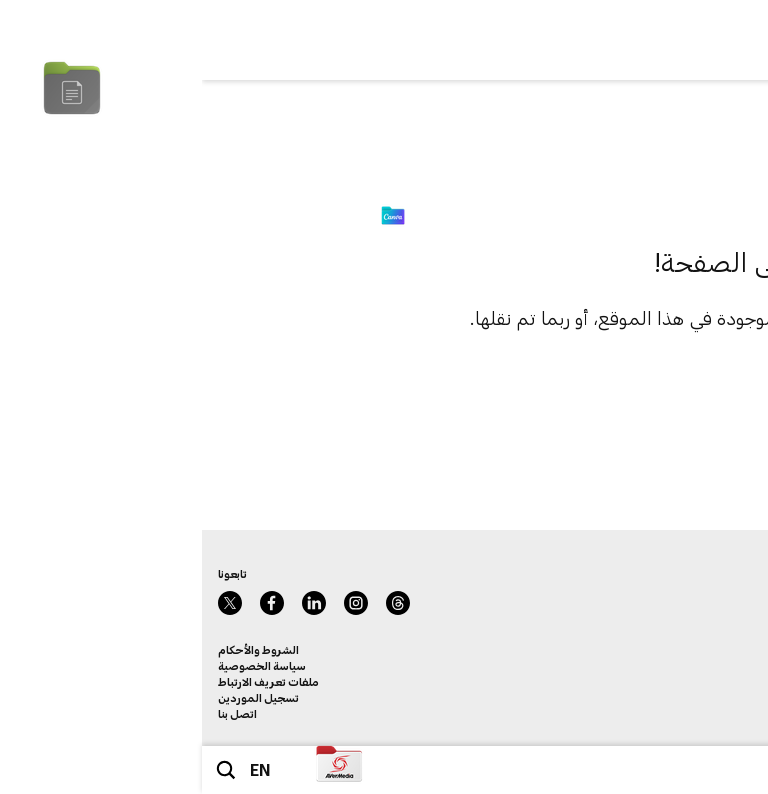 This screenshot has height=794, width=768. Describe the element at coordinates (393, 216) in the screenshot. I see `open folder containing Canva project files` at that location.